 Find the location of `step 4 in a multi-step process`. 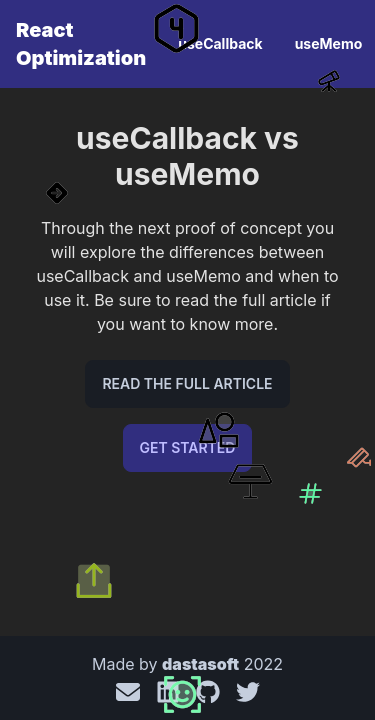

step 4 in a multi-step process is located at coordinates (176, 28).